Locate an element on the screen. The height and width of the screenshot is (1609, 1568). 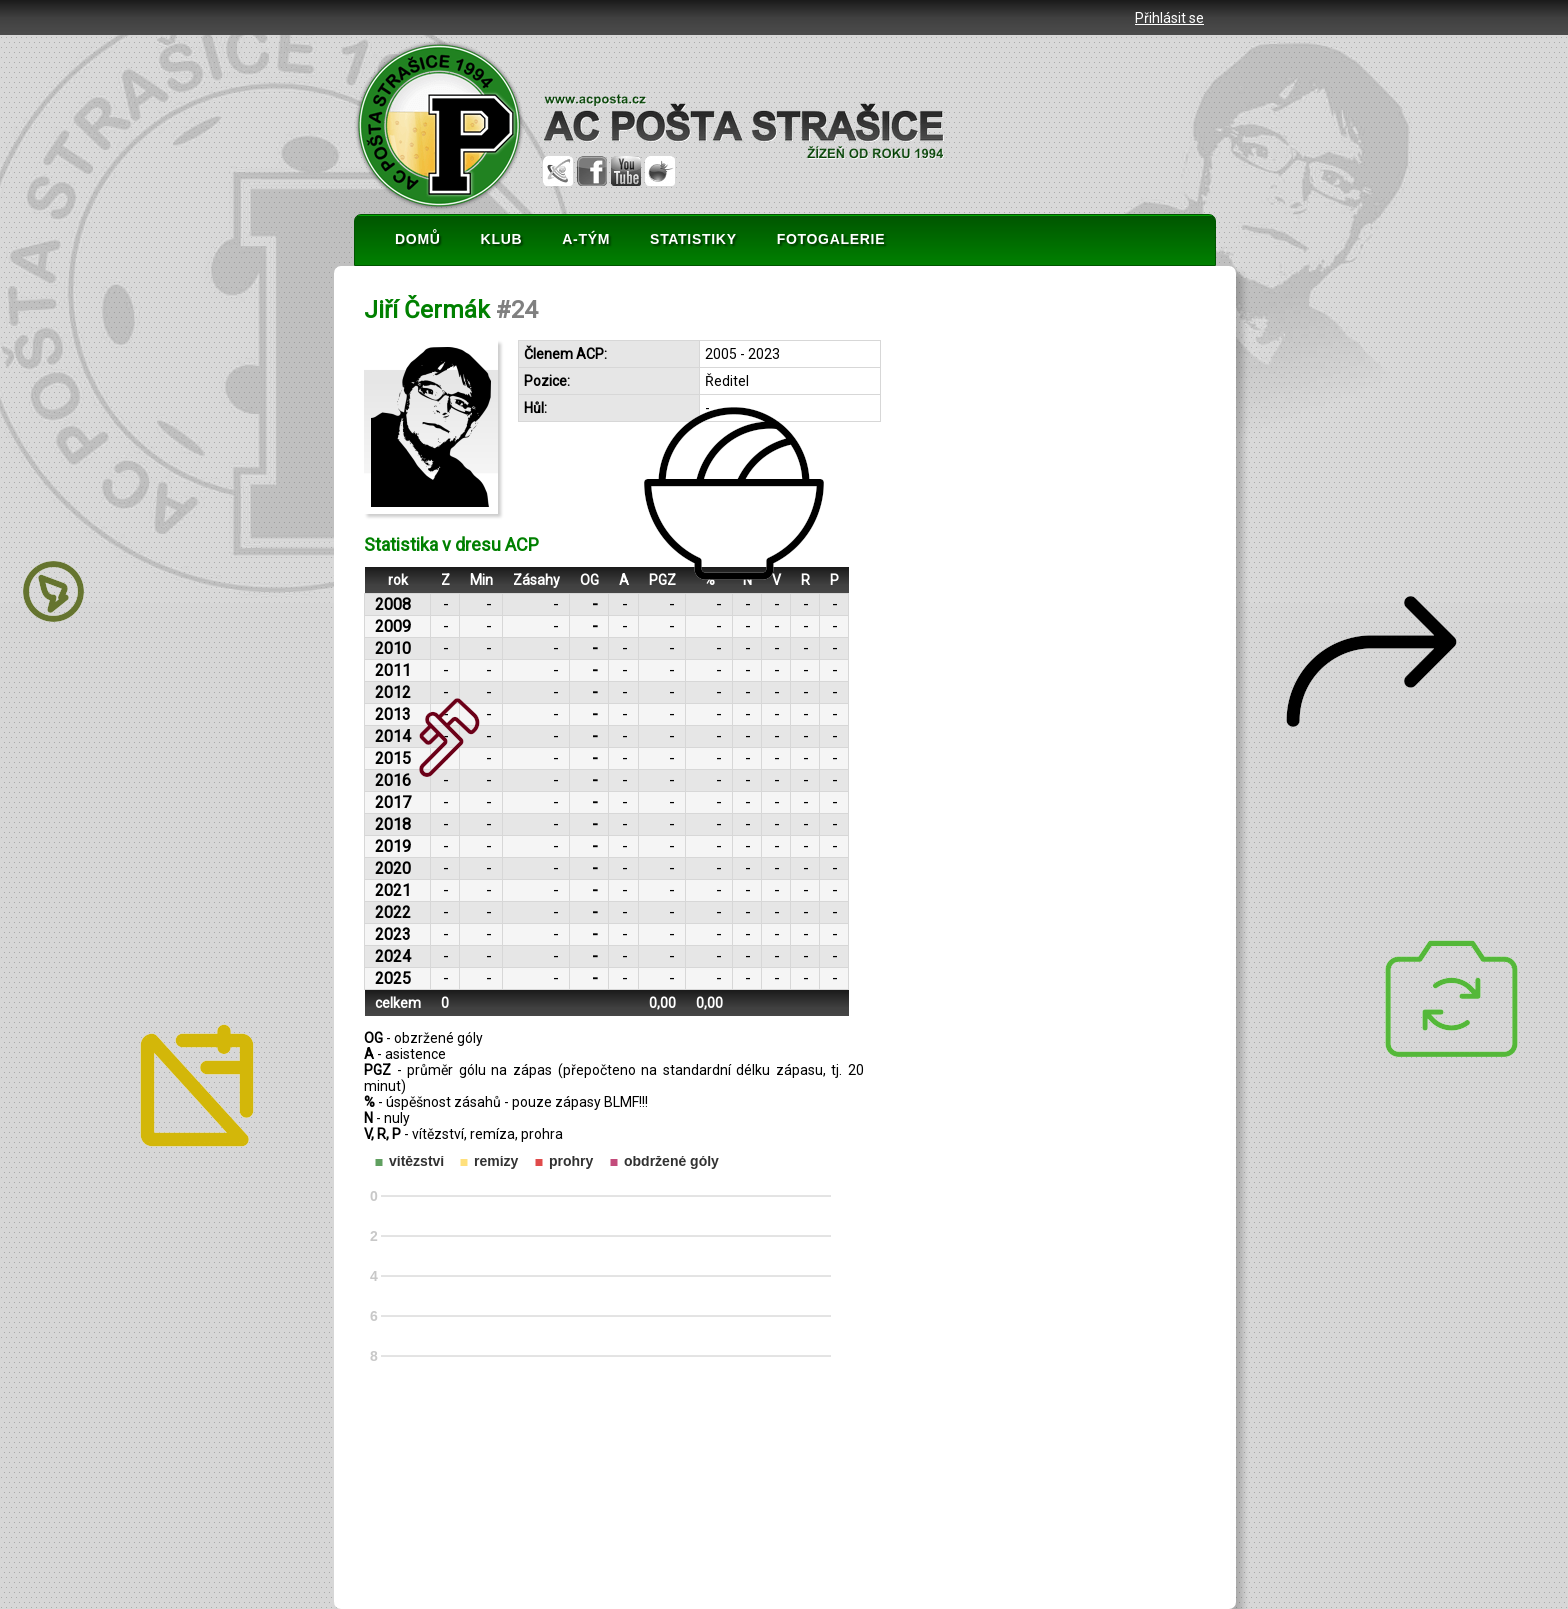
open DingTalk messaging app is located at coordinates (53, 591).